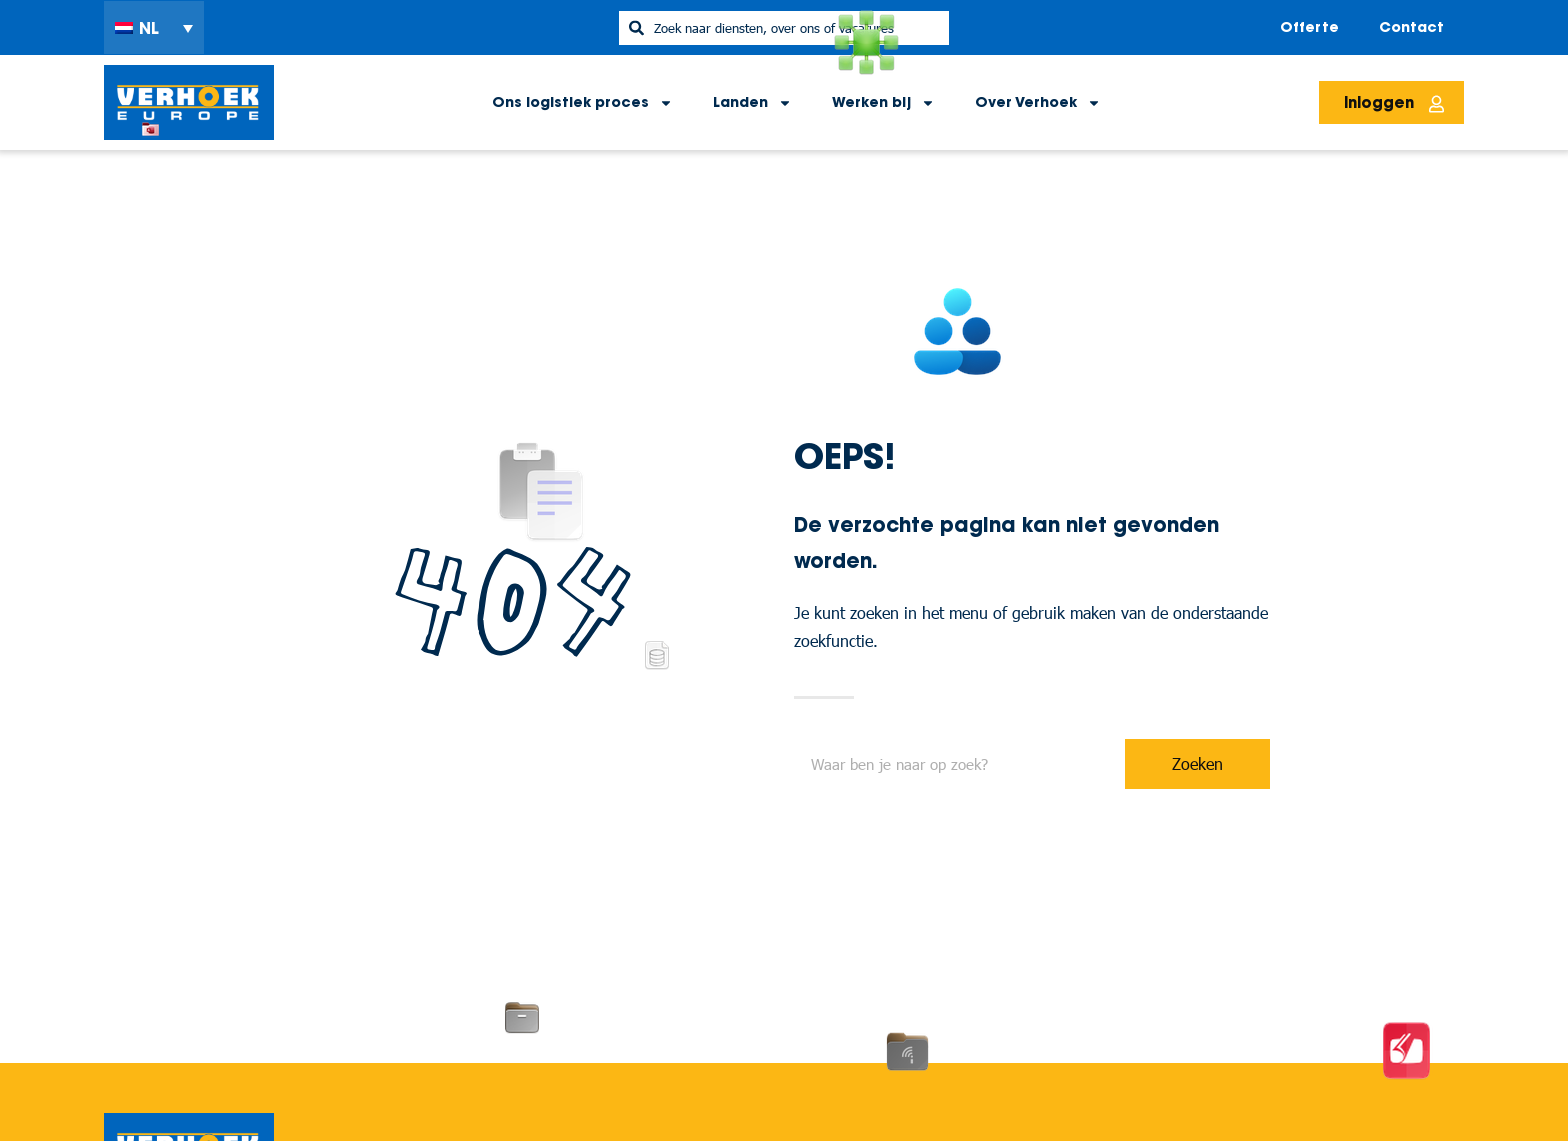  What do you see at coordinates (907, 1051) in the screenshot?
I see `open your insync cloud sync folder` at bounding box center [907, 1051].